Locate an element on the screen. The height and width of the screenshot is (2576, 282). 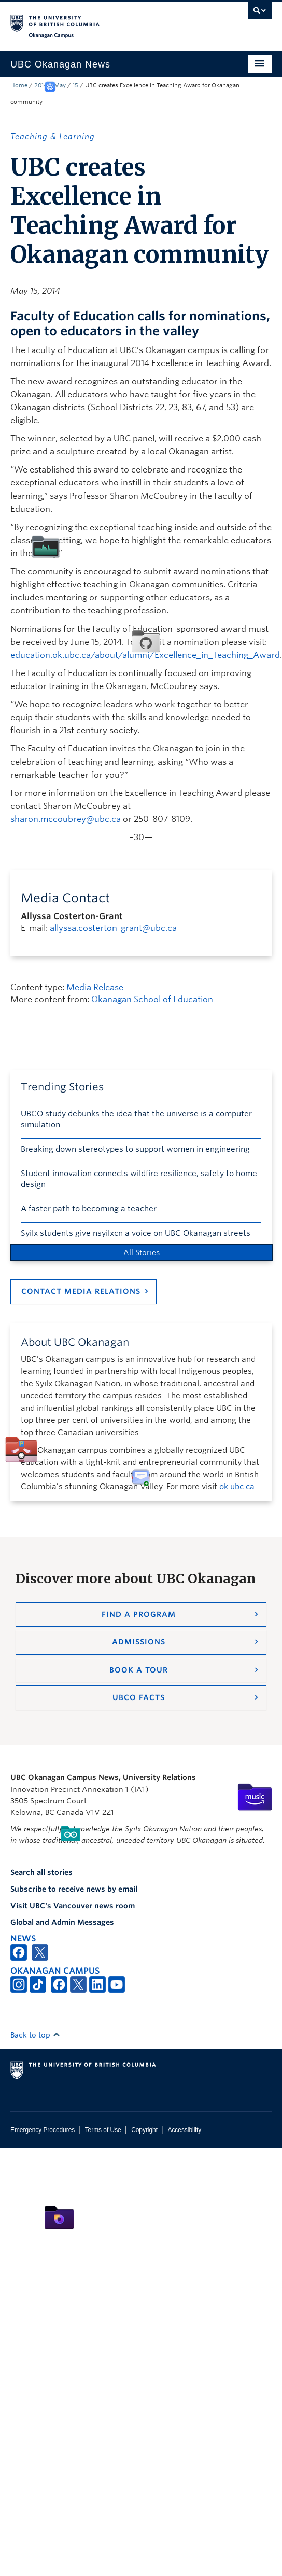
open network settings and preferences is located at coordinates (50, 87).